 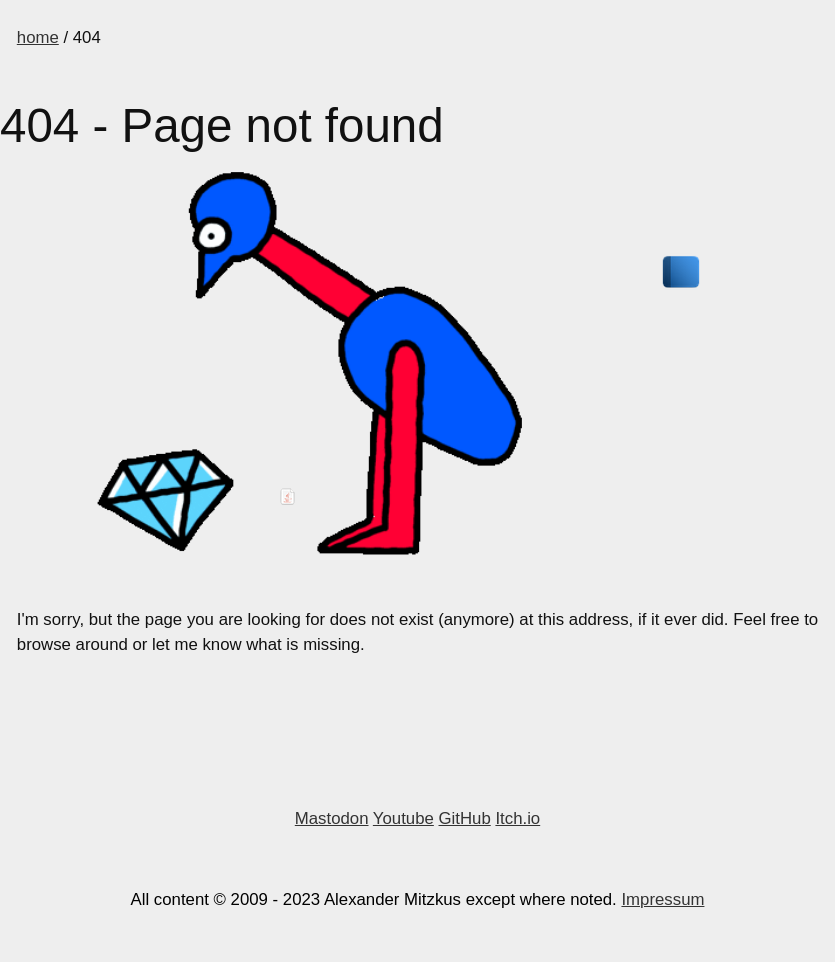 What do you see at coordinates (287, 496) in the screenshot?
I see `java source code file` at bounding box center [287, 496].